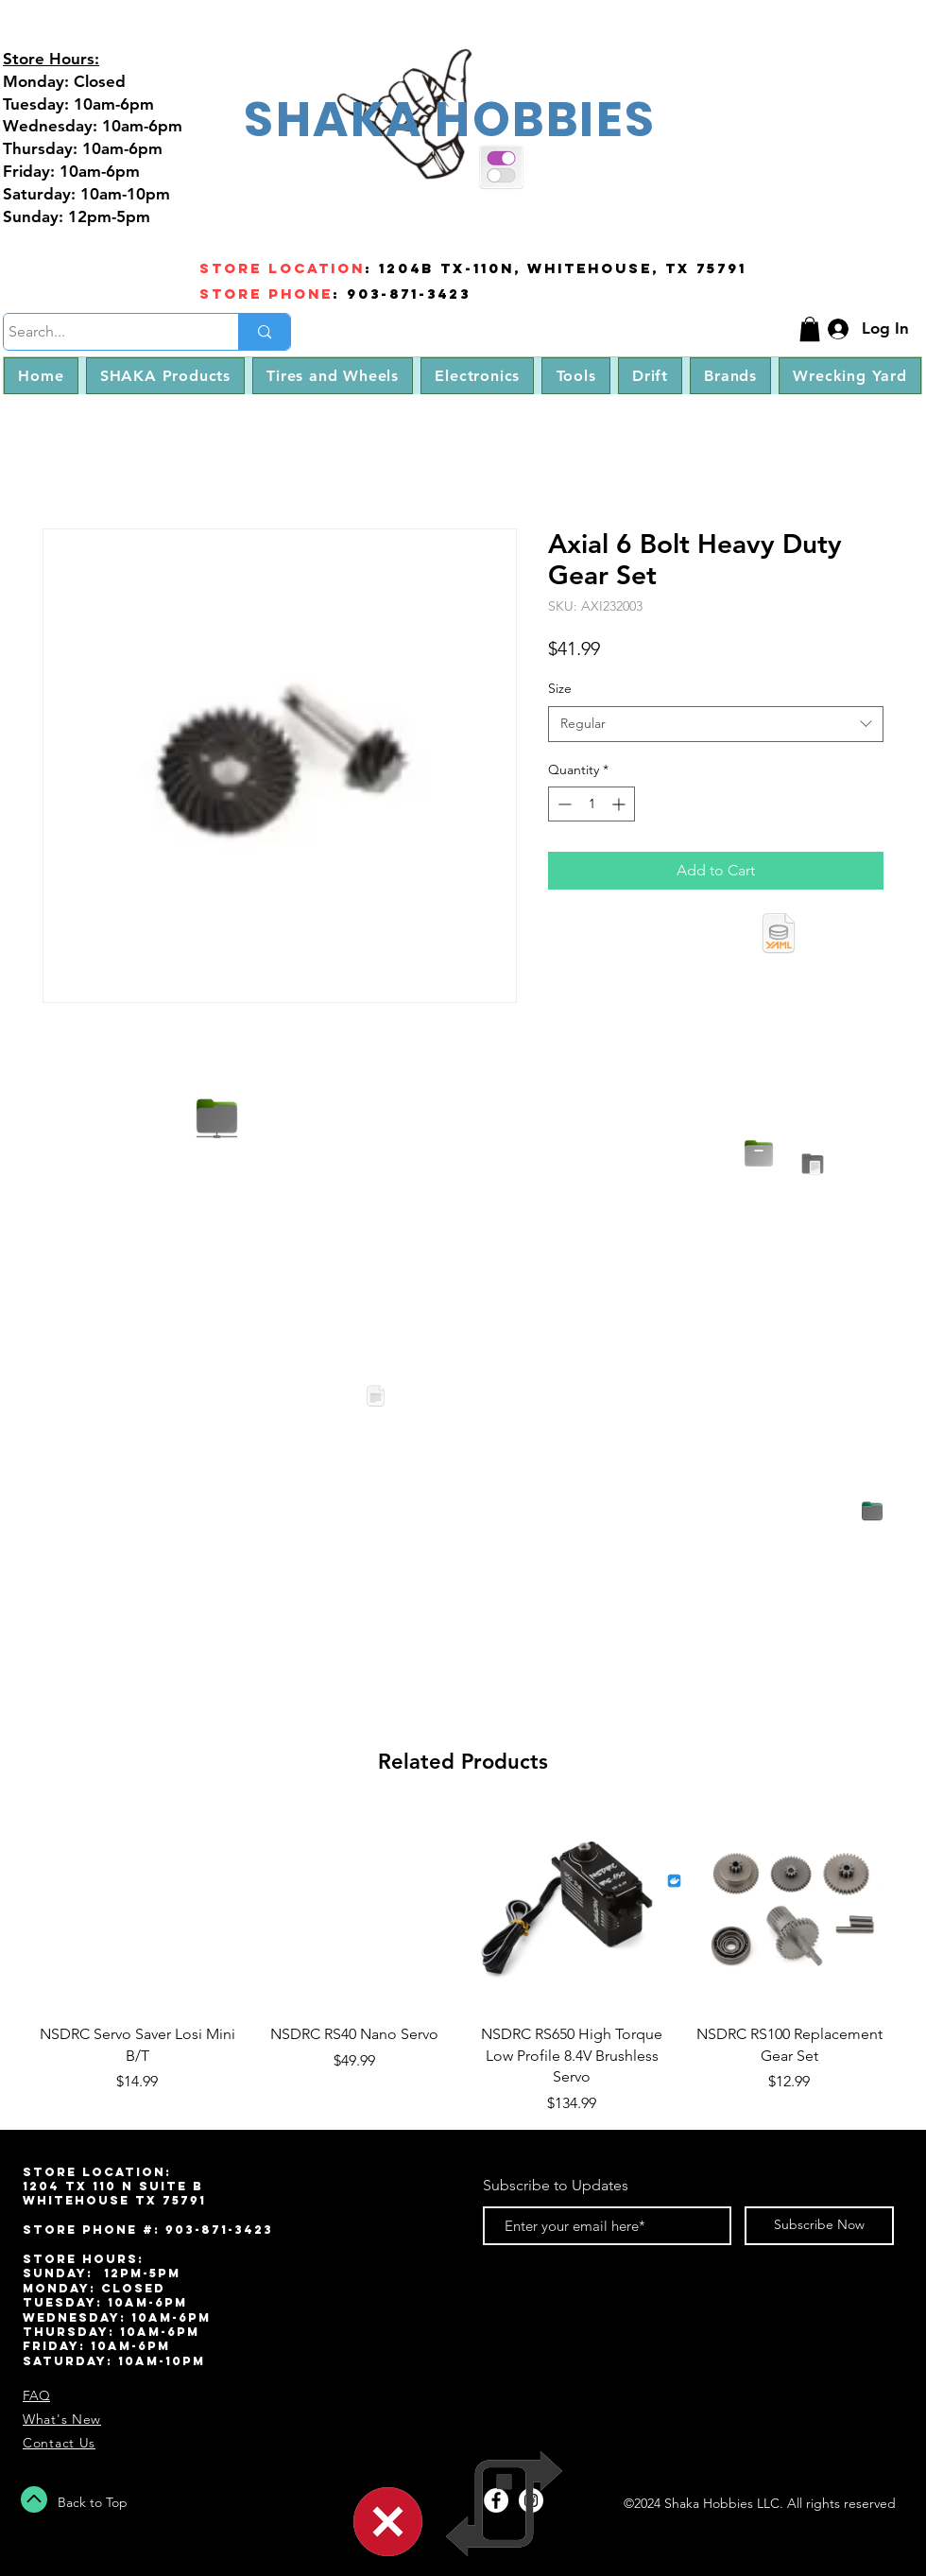 The width and height of the screenshot is (926, 2576). Describe the element at coordinates (779, 933) in the screenshot. I see `a yaml configuration file` at that location.